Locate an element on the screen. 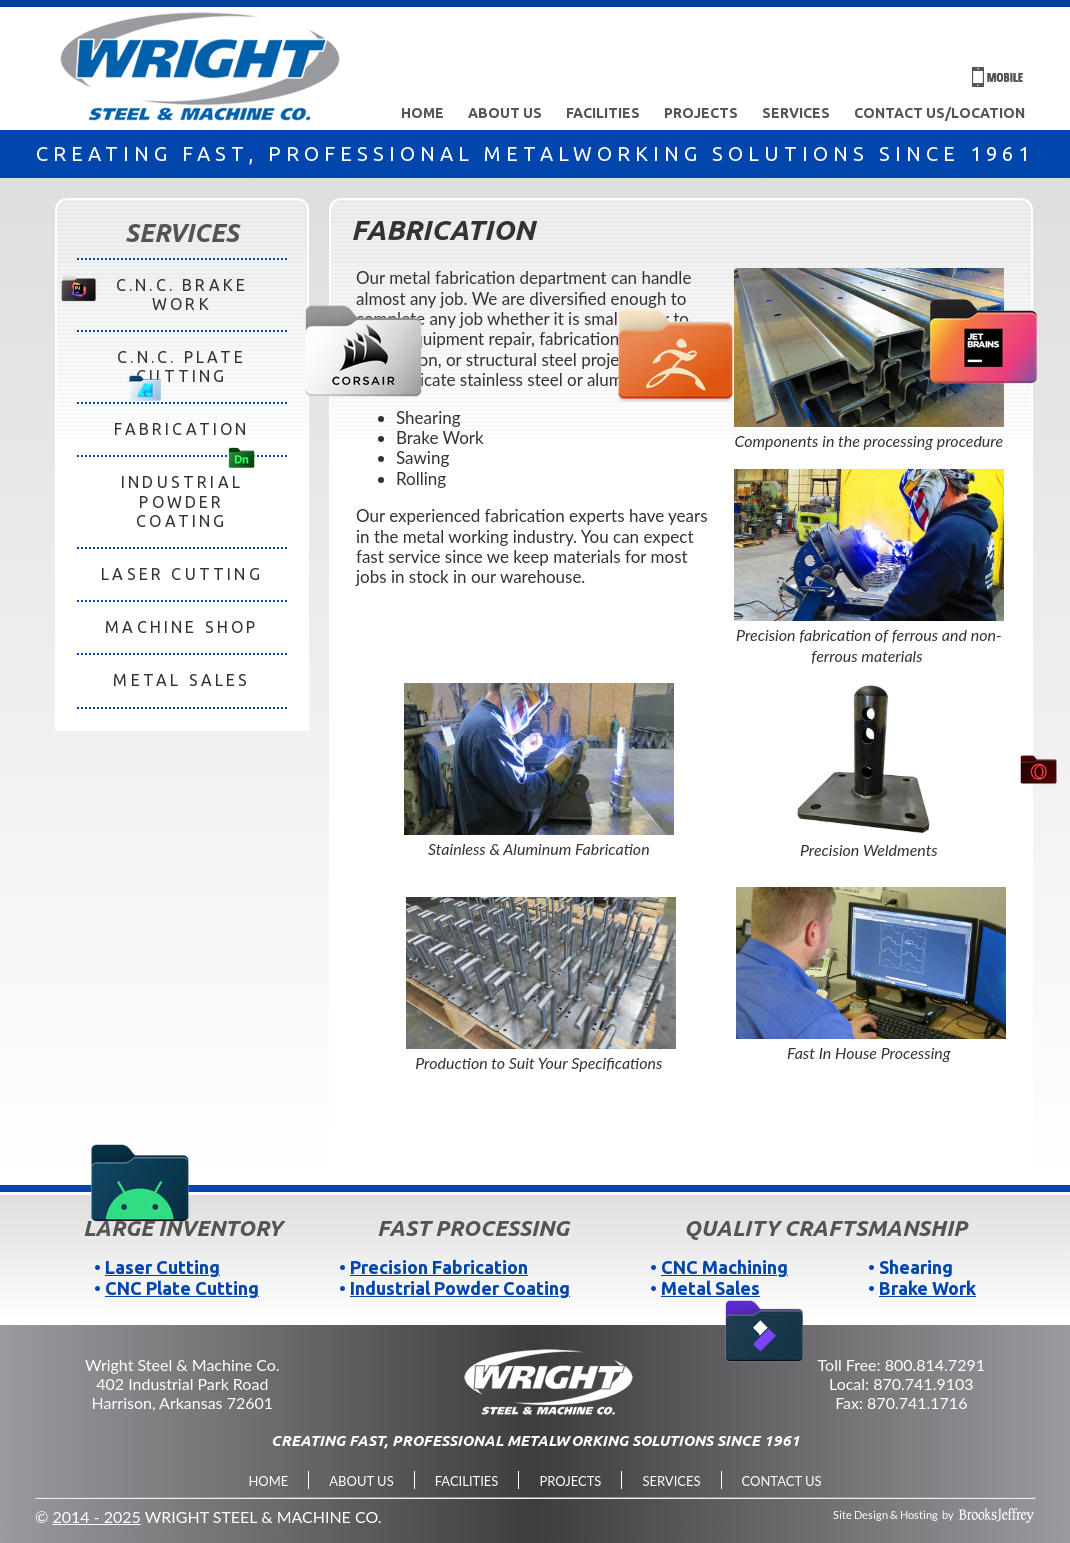 This screenshot has height=1543, width=1070. open folder containing Adobe Dimension project files is located at coordinates (241, 458).